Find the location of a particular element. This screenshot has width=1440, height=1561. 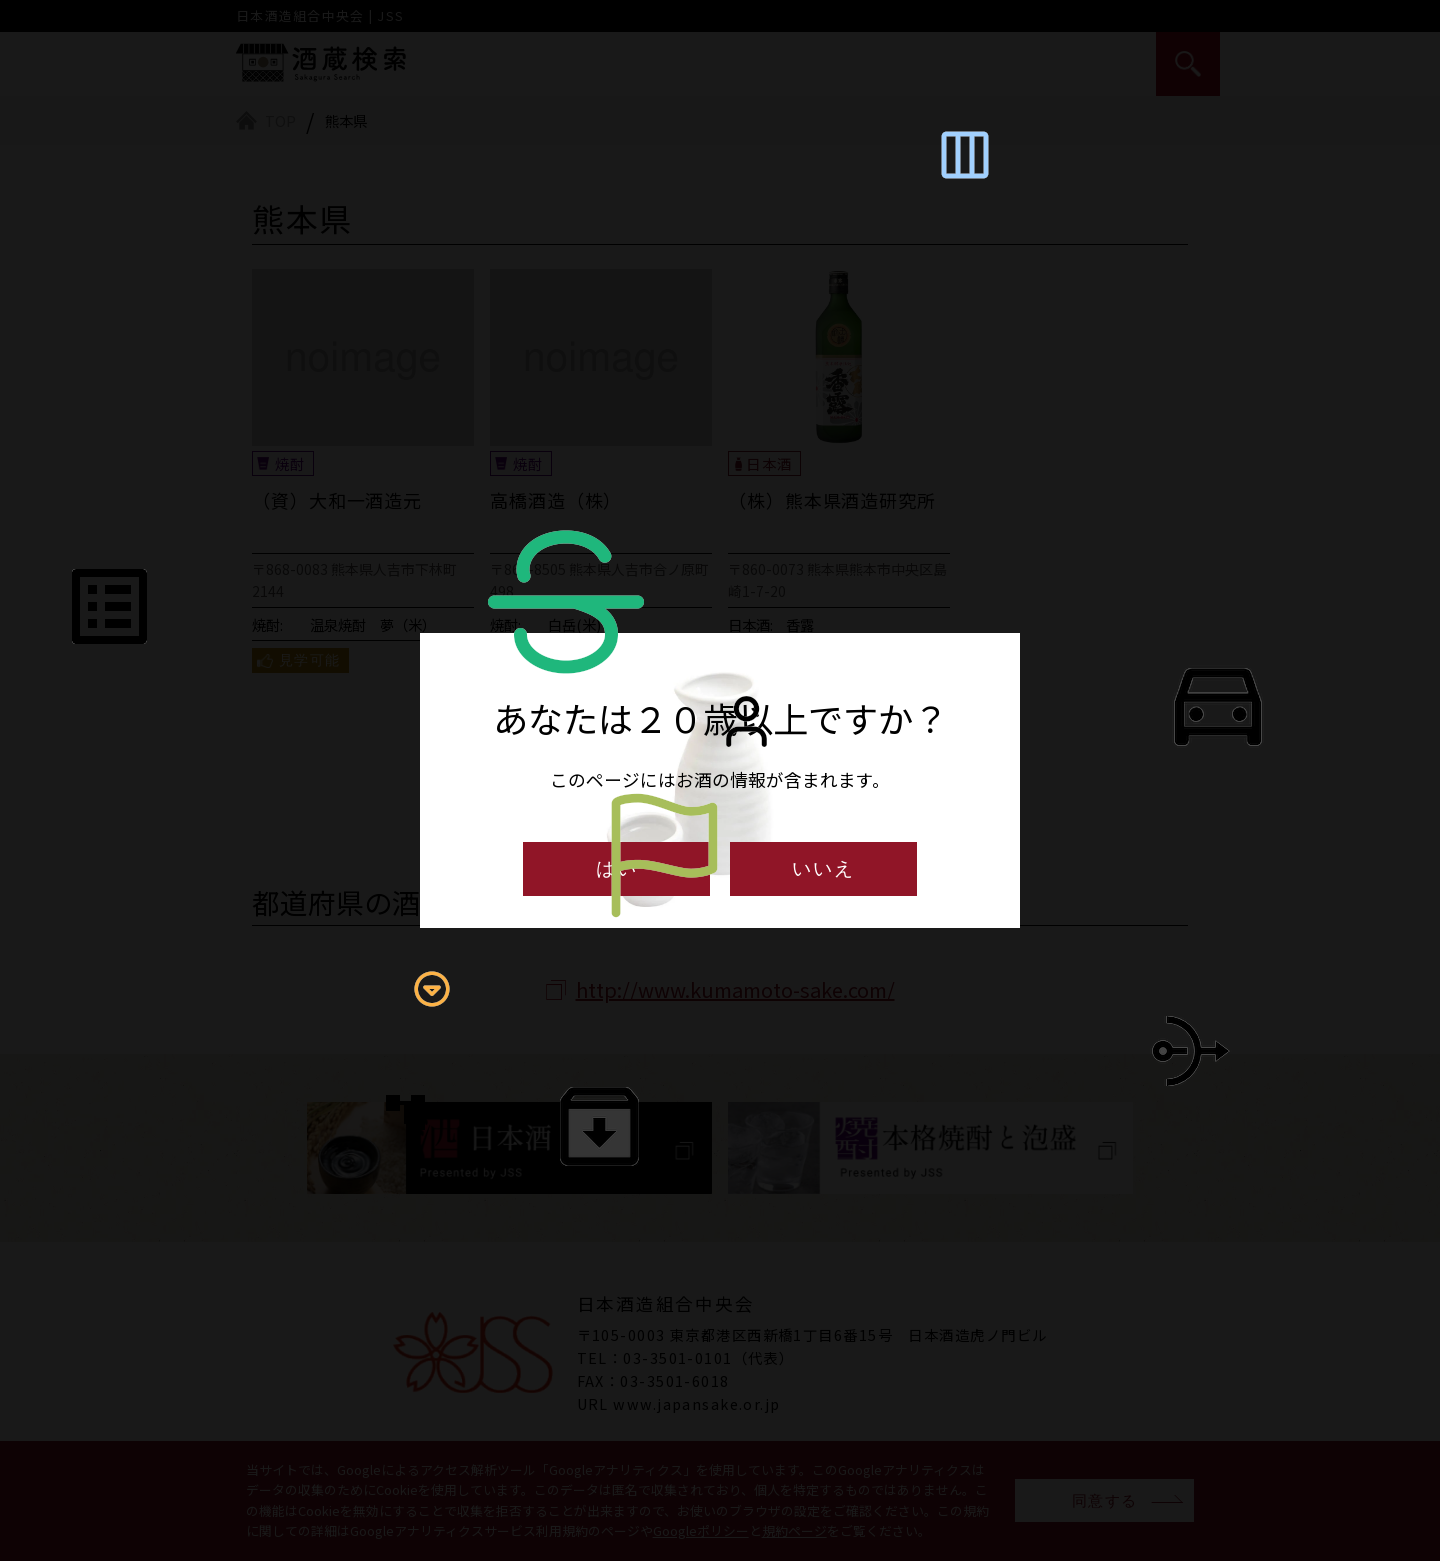

flag or mark an item for follow-up is located at coordinates (664, 855).